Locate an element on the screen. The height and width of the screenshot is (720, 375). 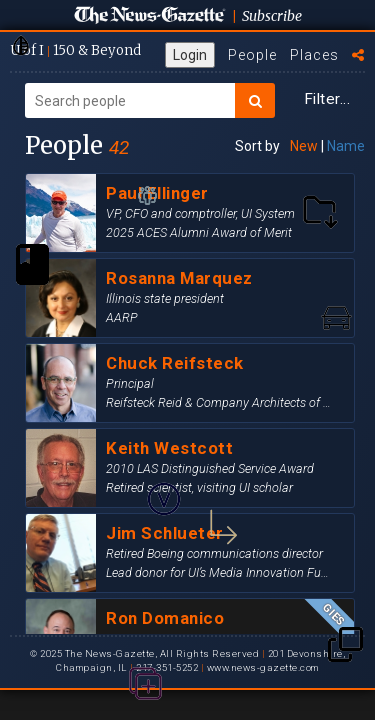
copy to clipboard is located at coordinates (345, 644).